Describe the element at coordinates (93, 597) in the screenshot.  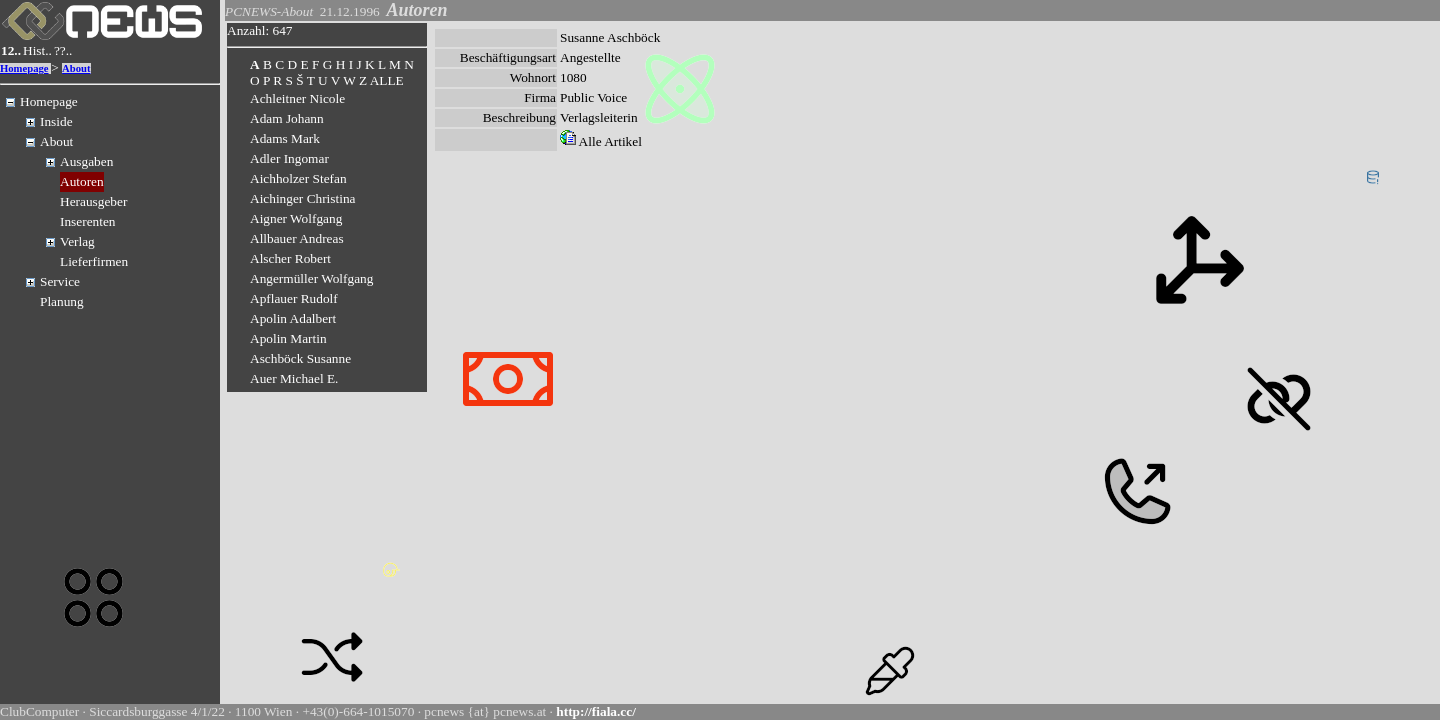
I see `open app grid or dashboard` at that location.